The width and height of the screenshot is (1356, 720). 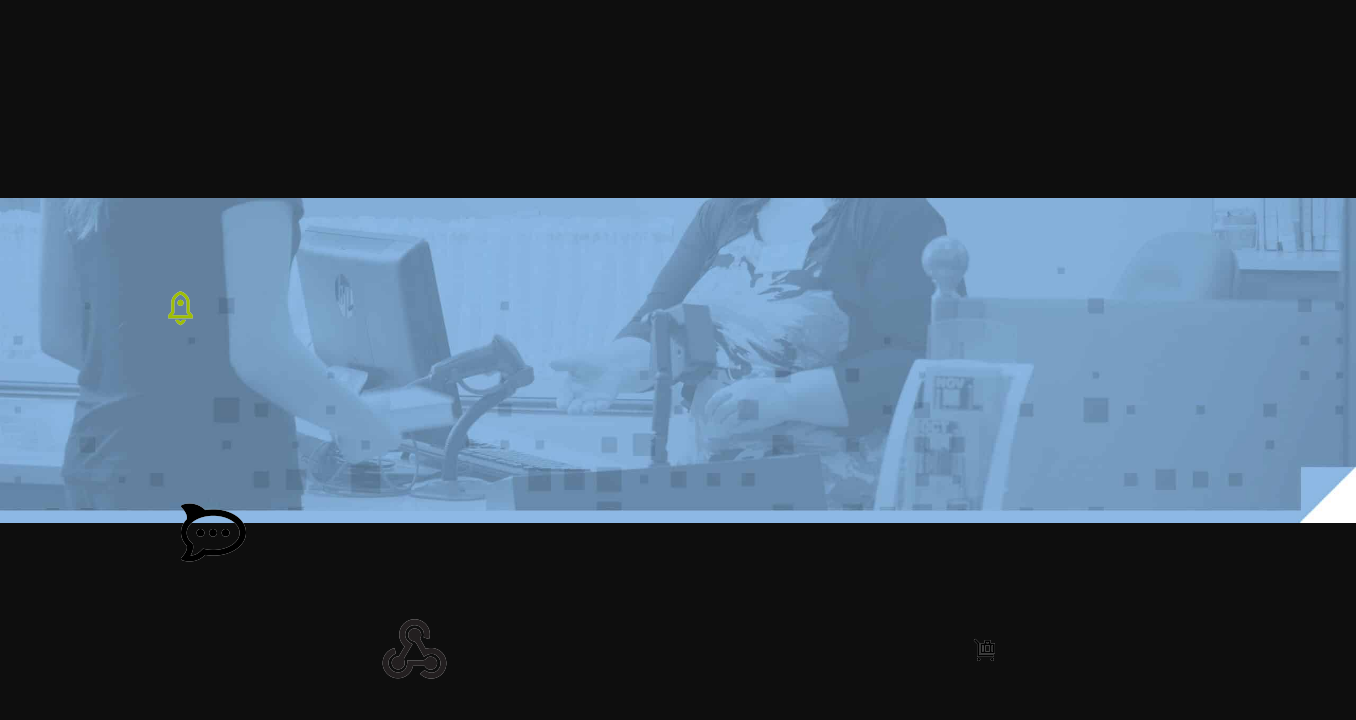 What do you see at coordinates (213, 532) in the screenshot?
I see `open Rocket.Chat application` at bounding box center [213, 532].